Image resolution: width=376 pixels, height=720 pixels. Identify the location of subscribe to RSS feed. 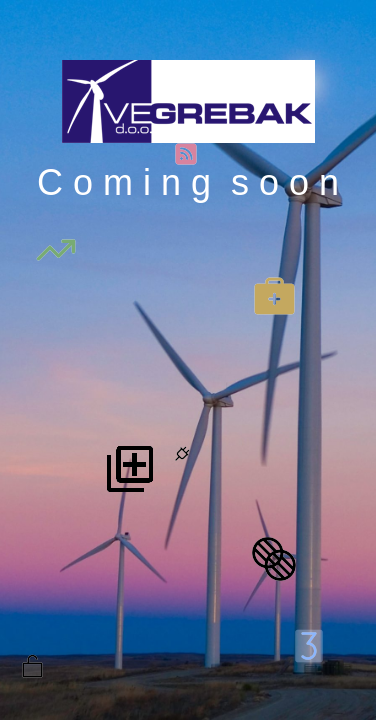
(186, 154).